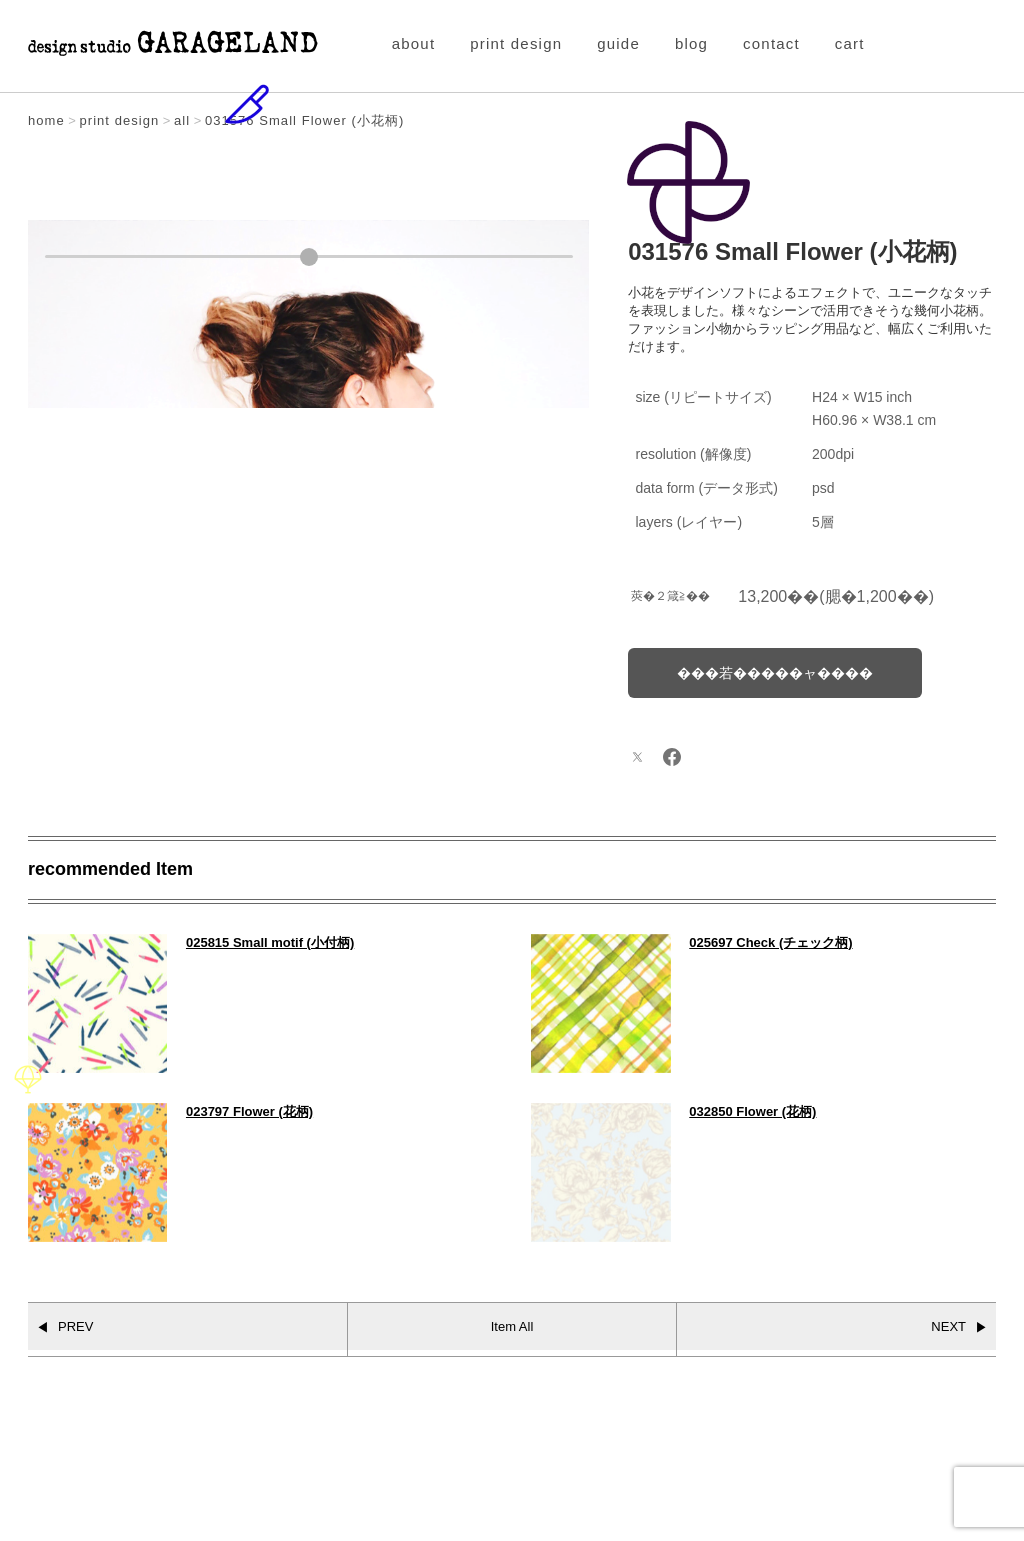 The width and height of the screenshot is (1024, 1541). I want to click on access cutting or slicing tools, so click(247, 105).